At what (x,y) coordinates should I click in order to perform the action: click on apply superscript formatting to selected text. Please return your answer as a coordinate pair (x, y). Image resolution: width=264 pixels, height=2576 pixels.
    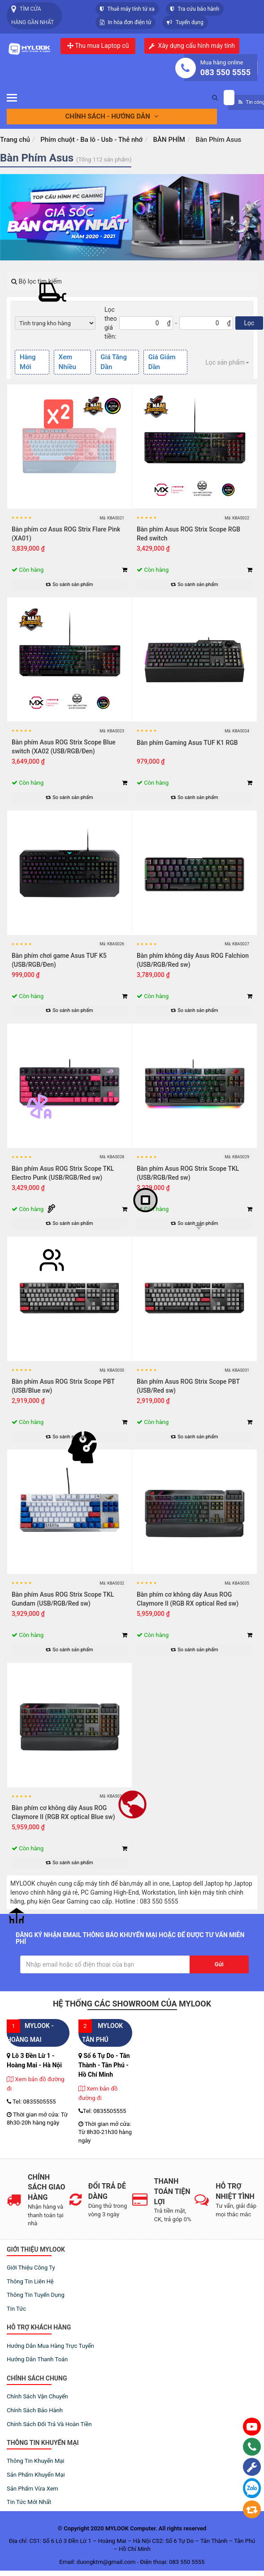
    Looking at the image, I should click on (58, 414).